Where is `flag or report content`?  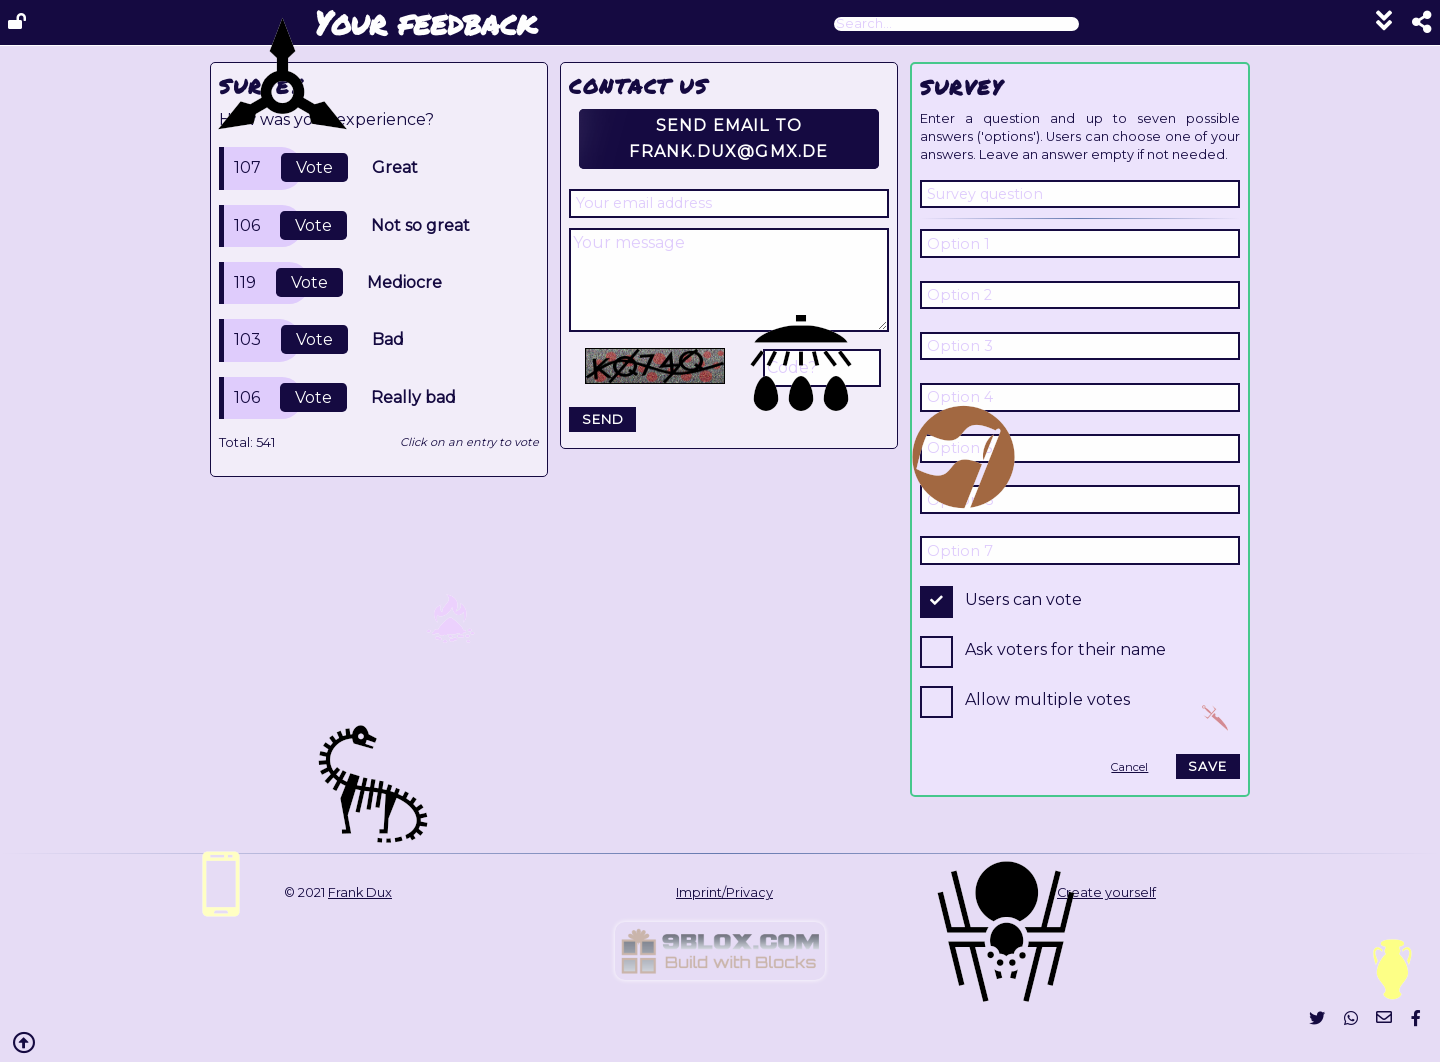 flag or report content is located at coordinates (963, 456).